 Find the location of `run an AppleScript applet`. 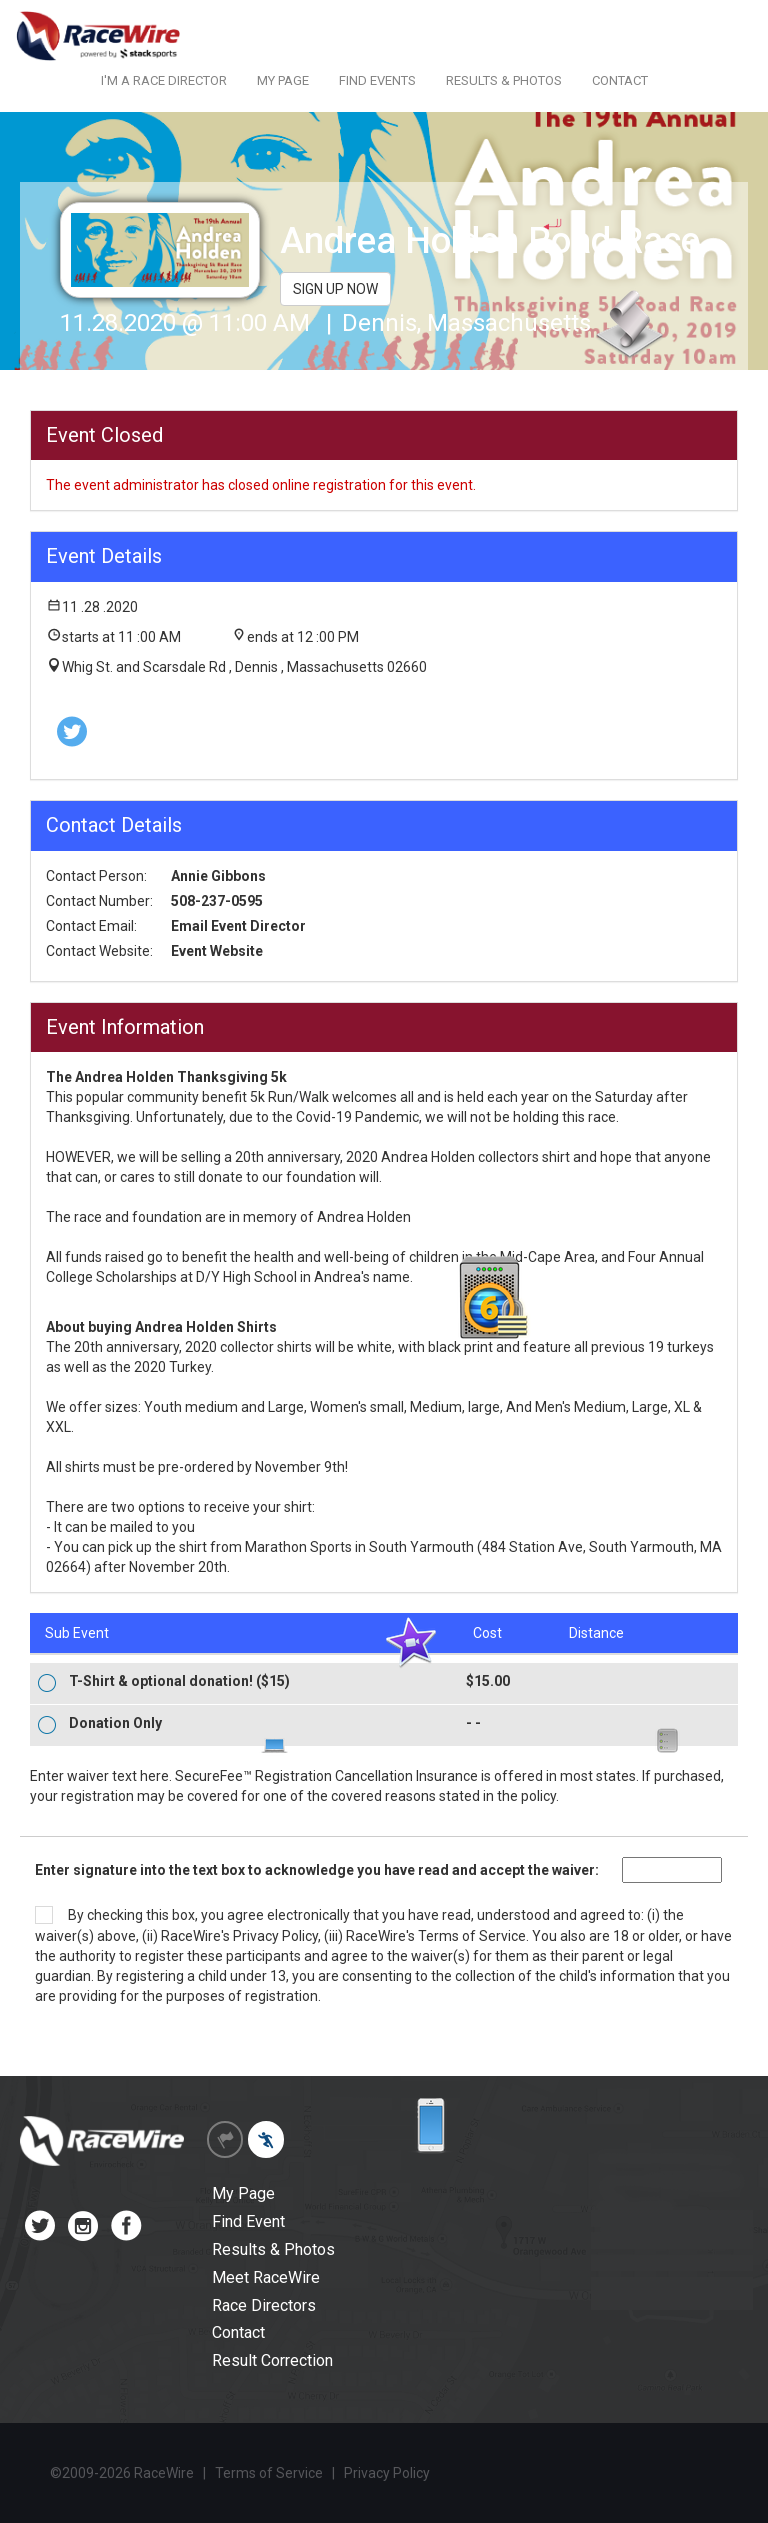

run an AppleScript applet is located at coordinates (629, 323).